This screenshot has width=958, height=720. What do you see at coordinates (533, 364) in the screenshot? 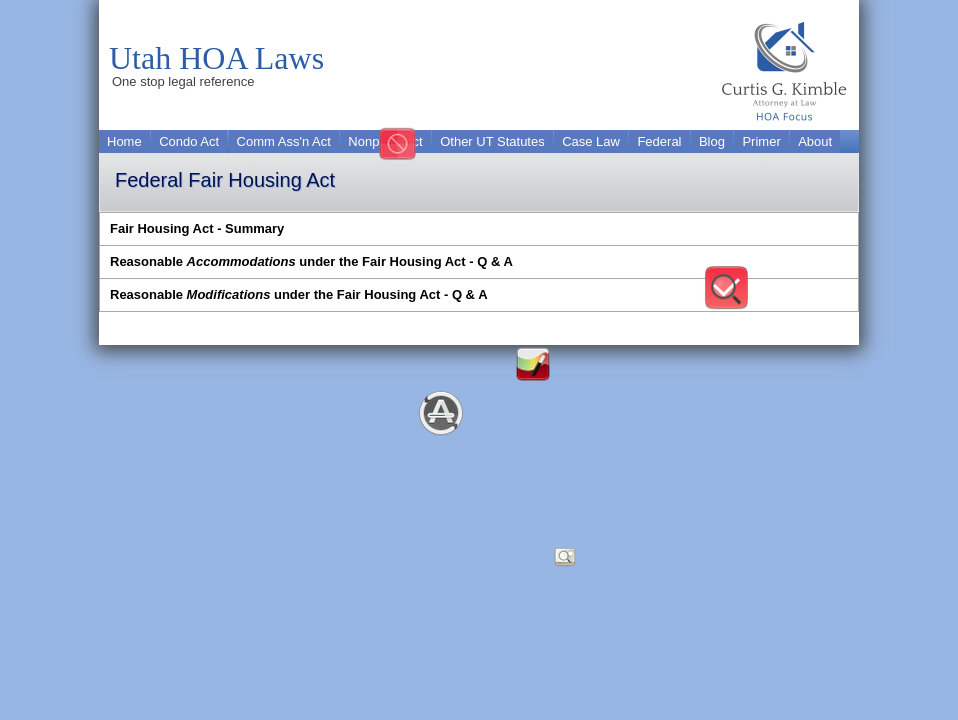
I see `open winetricks application` at bounding box center [533, 364].